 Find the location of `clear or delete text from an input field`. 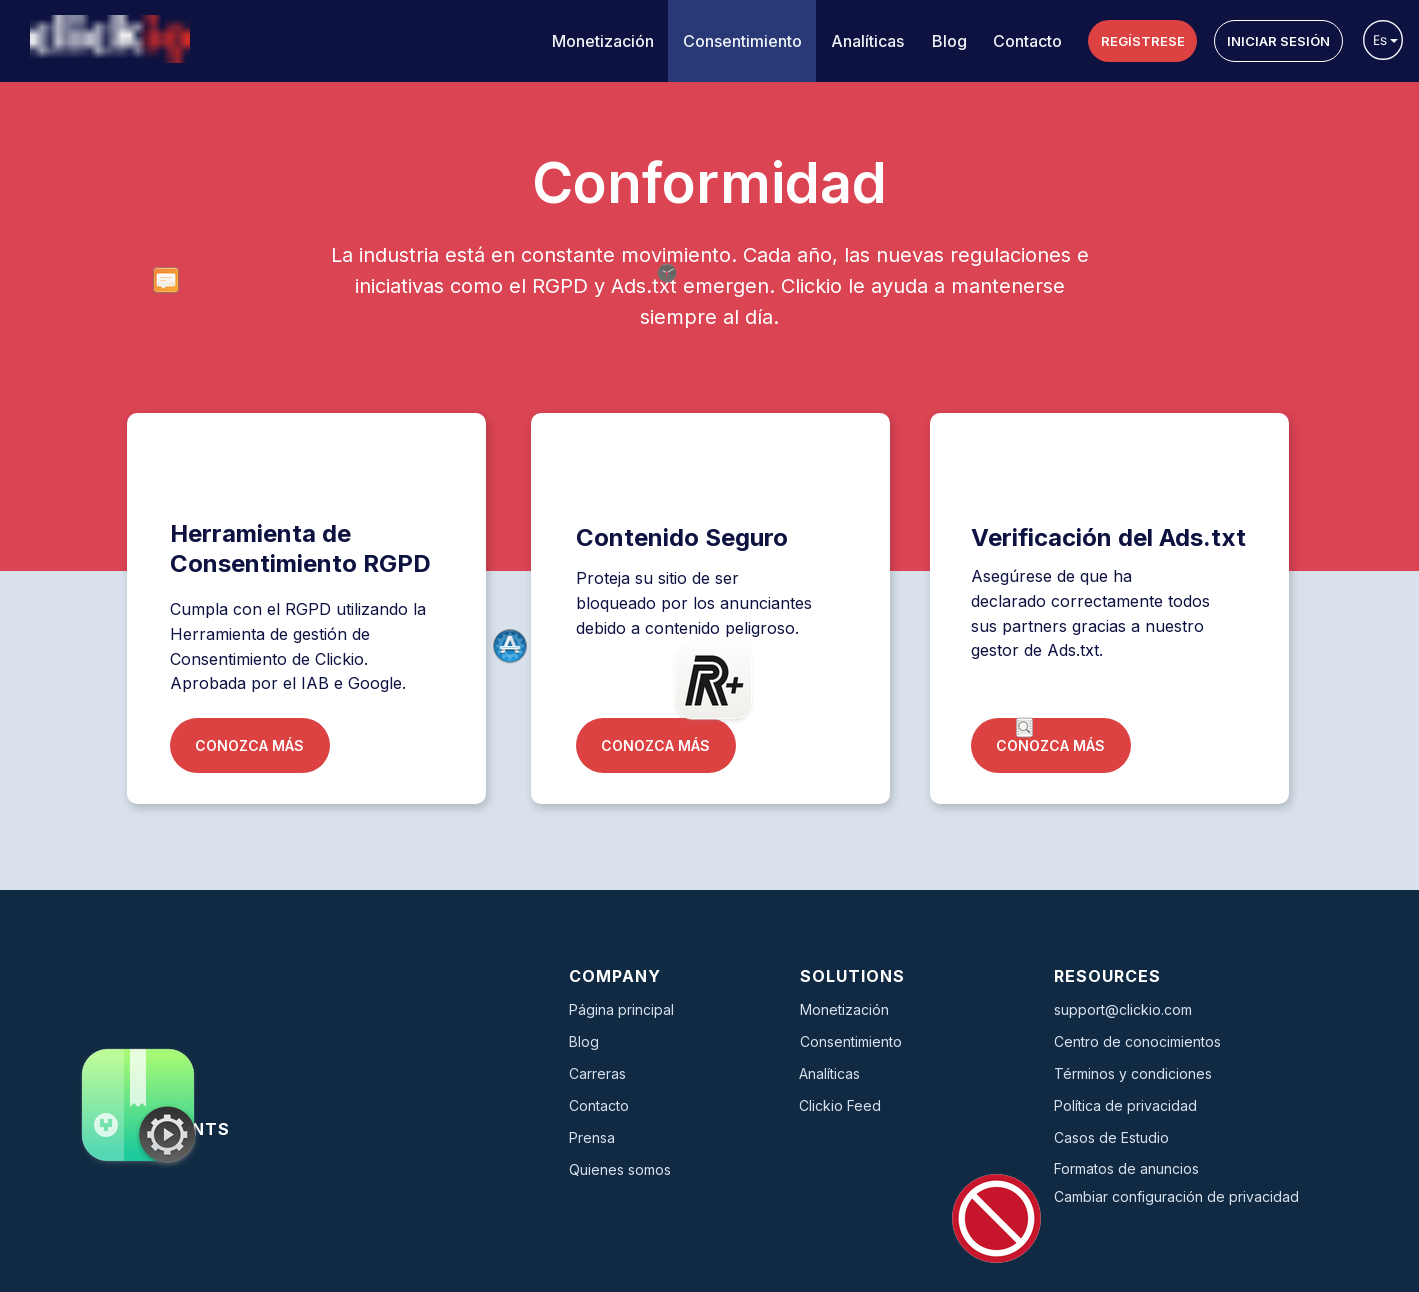

clear or delete text from an input field is located at coordinates (996, 1218).